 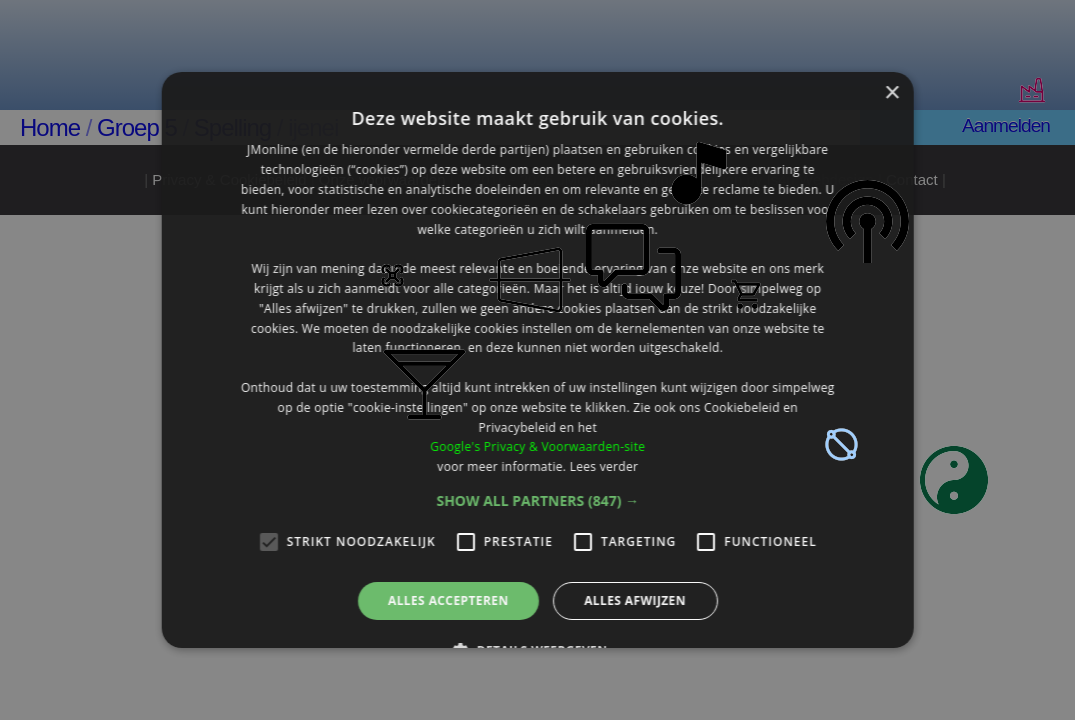 I want to click on view your shopping cart, so click(x=747, y=294).